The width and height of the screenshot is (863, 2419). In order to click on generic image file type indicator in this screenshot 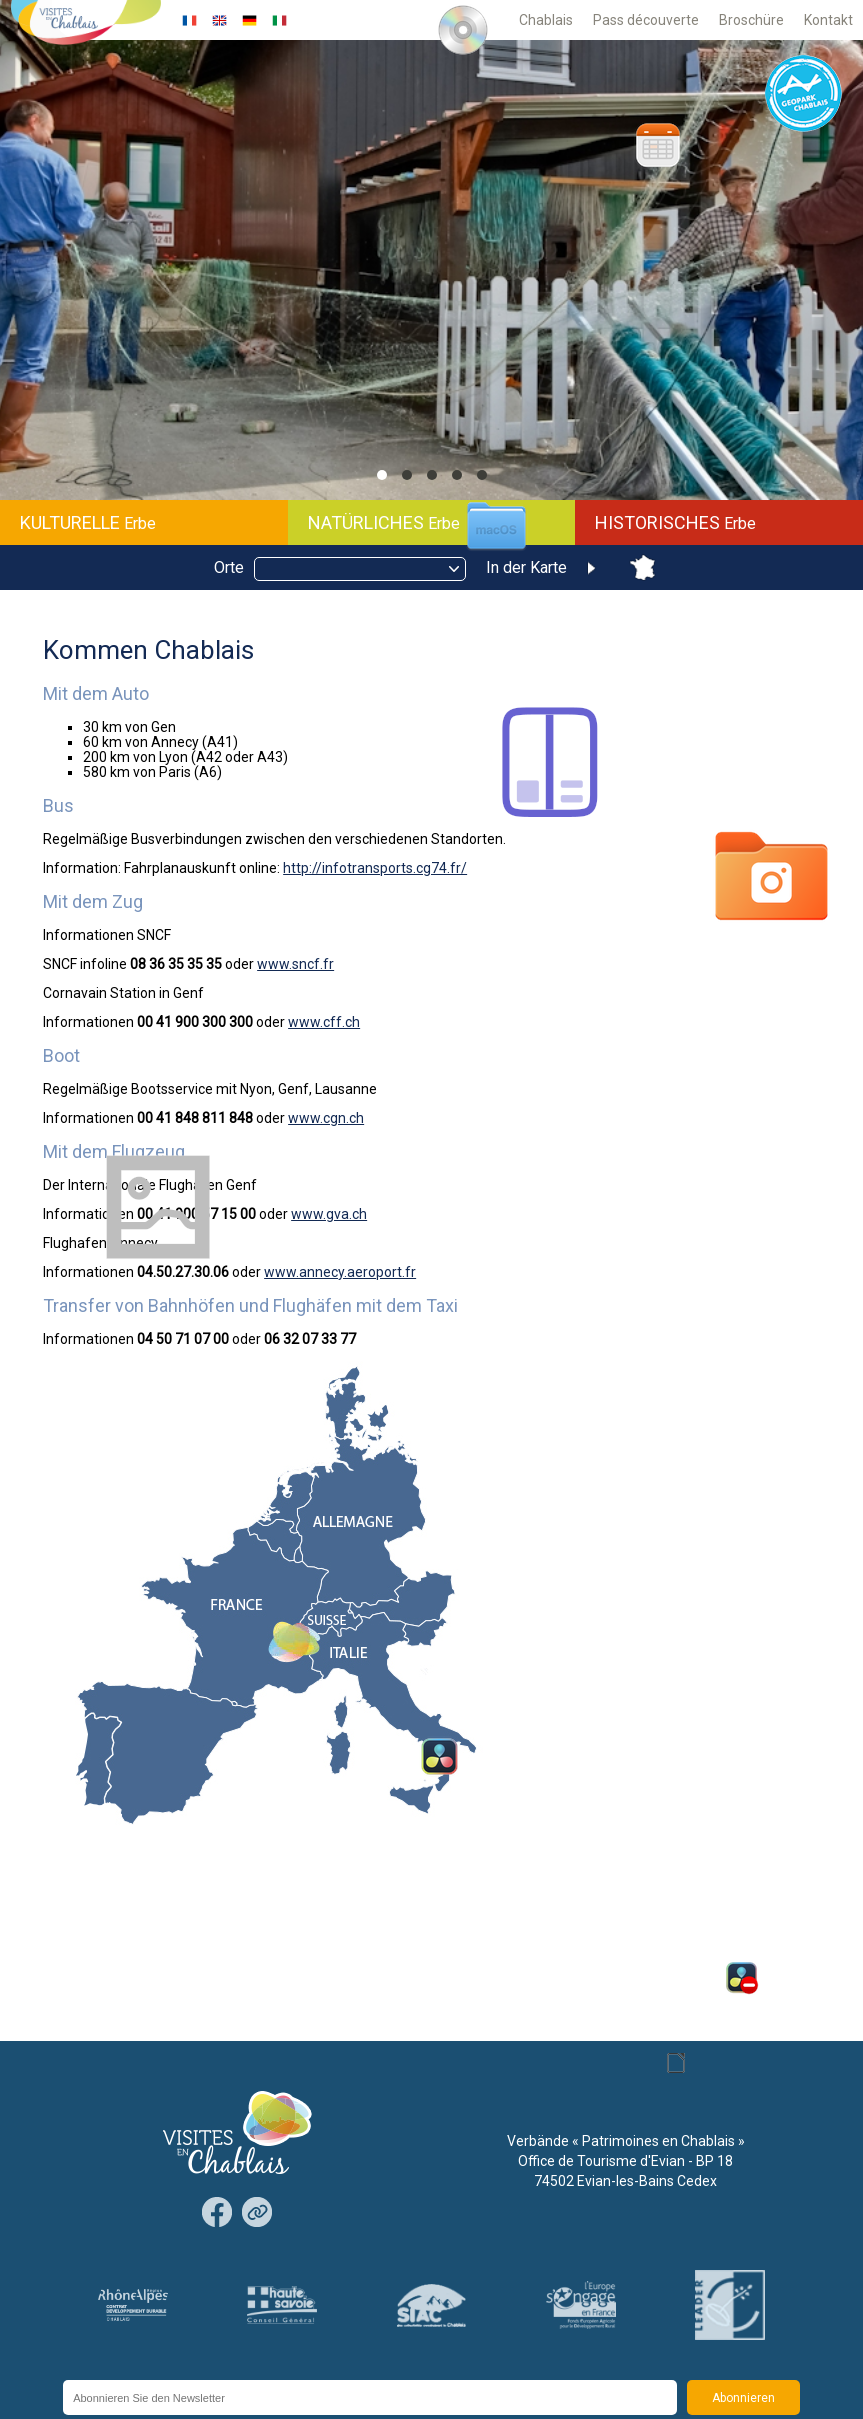, I will do `click(158, 1207)`.